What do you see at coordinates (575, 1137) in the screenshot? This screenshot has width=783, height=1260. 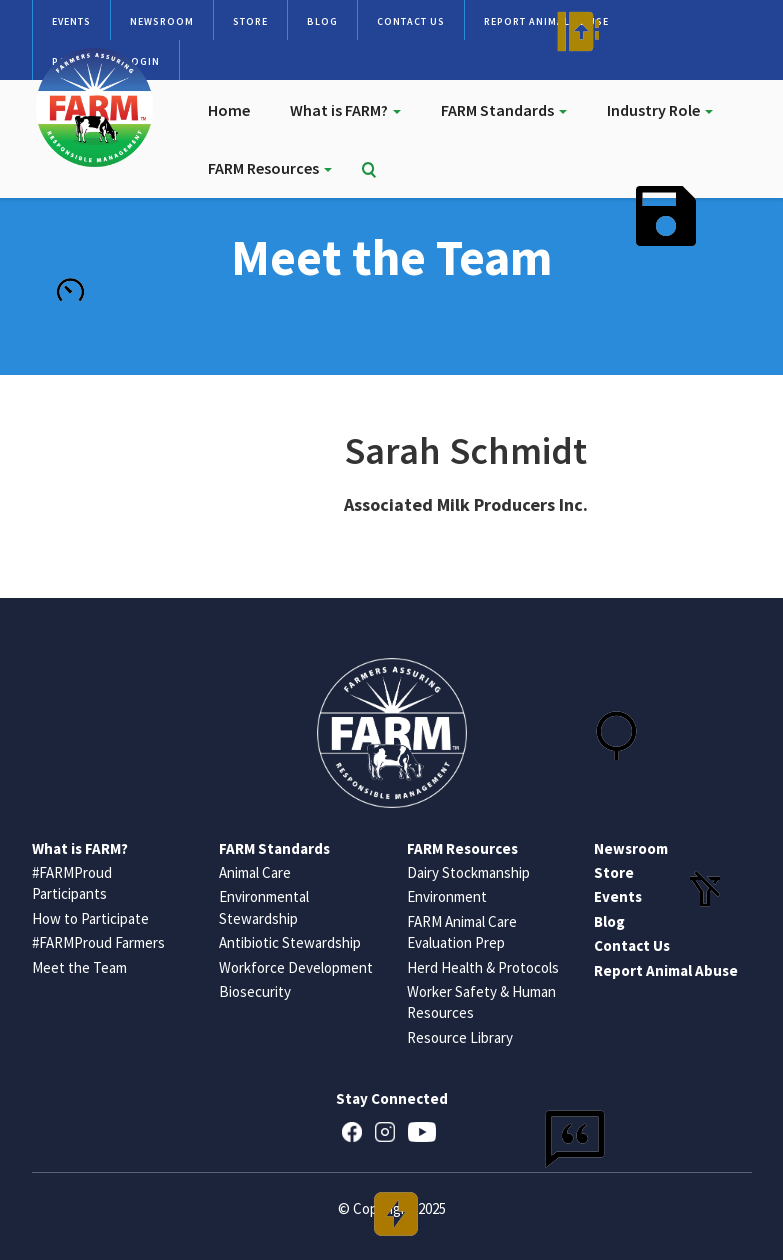 I see `view quoted messages or replies` at bounding box center [575, 1137].